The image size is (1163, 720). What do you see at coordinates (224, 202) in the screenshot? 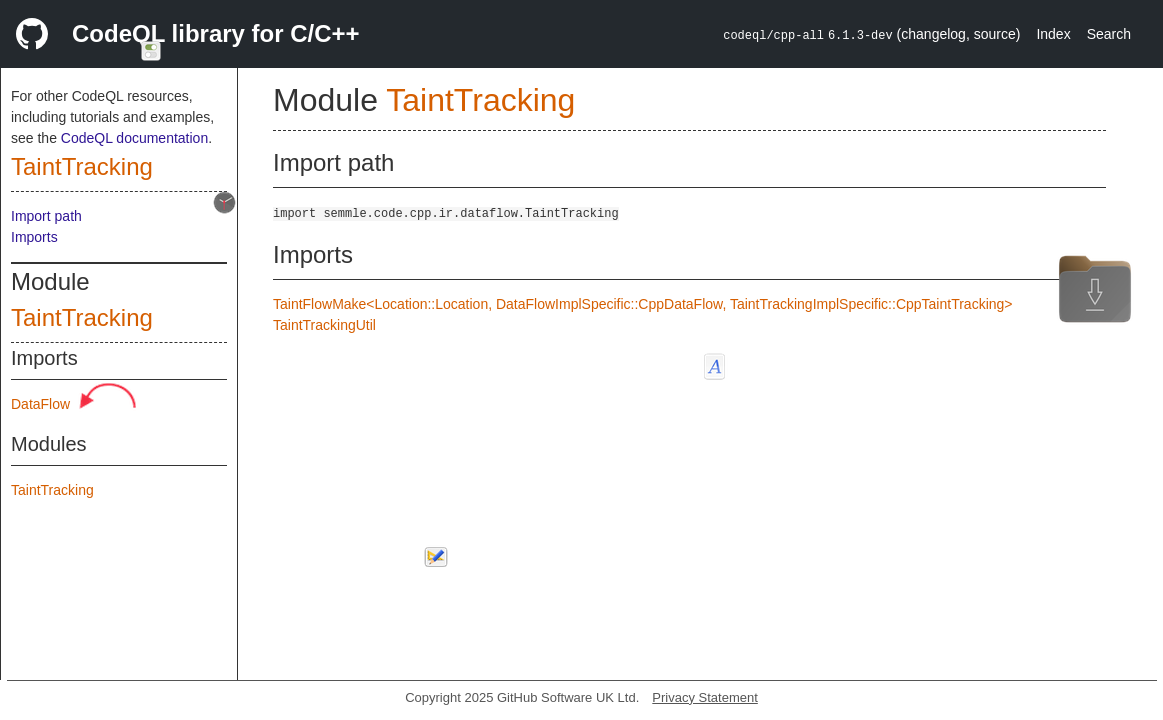
I see `open the clocks app` at bounding box center [224, 202].